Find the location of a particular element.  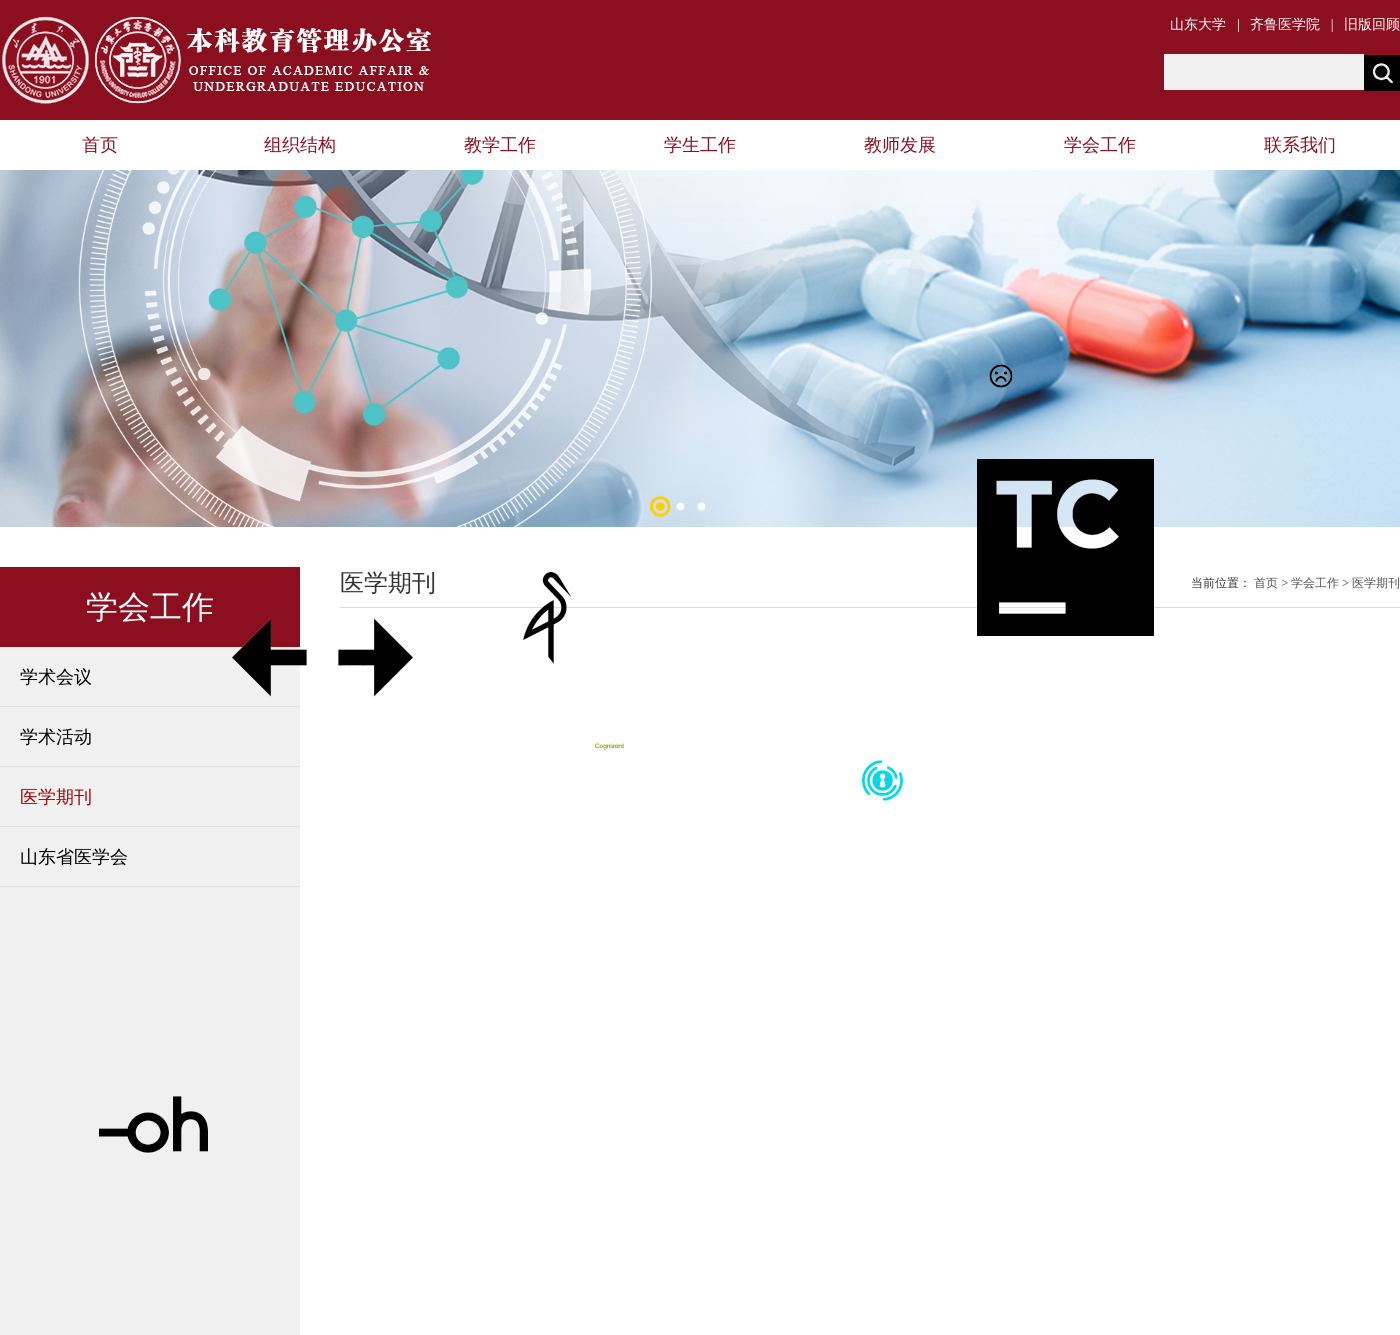

open authelia authentication settings is located at coordinates (882, 780).